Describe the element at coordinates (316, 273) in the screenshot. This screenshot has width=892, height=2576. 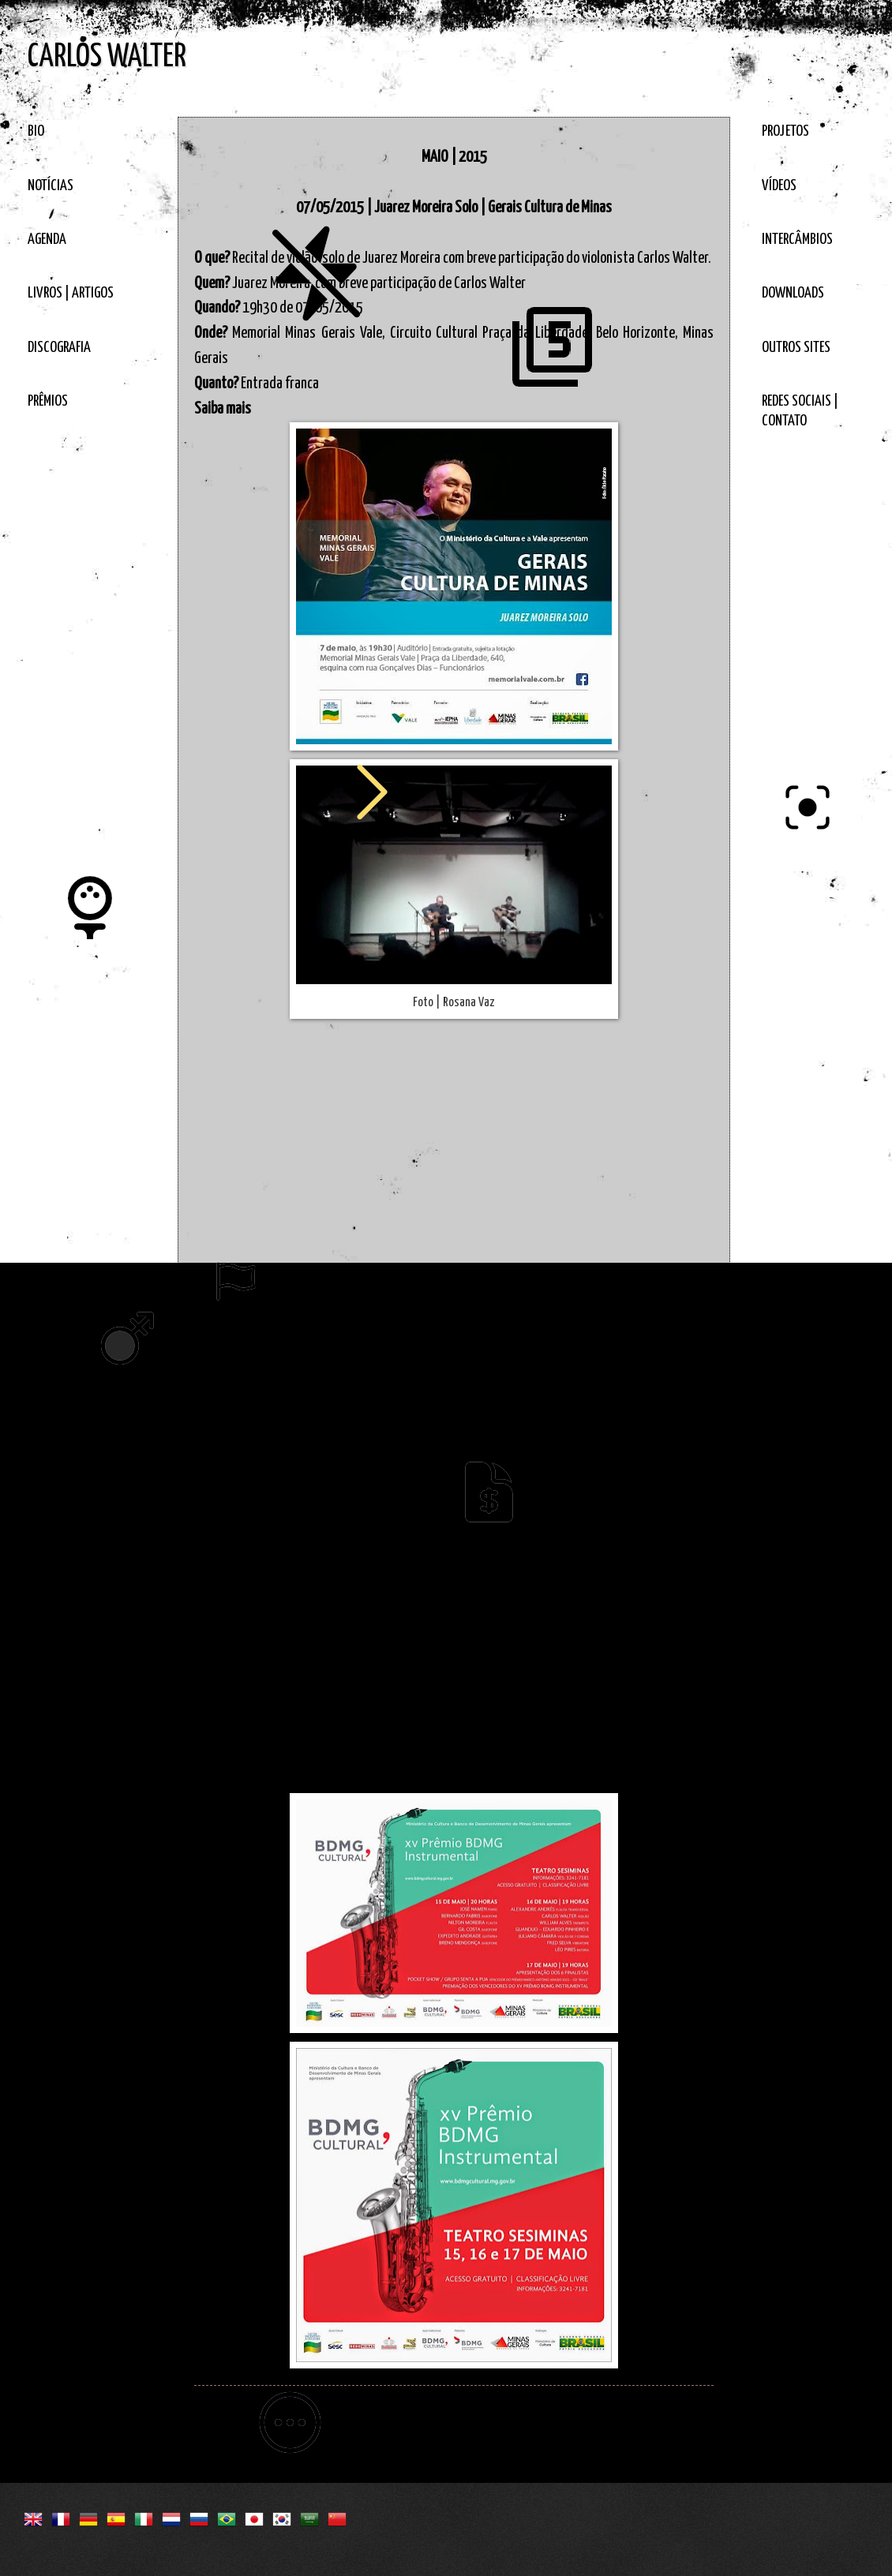
I see `flash or lightning feature disabled` at that location.